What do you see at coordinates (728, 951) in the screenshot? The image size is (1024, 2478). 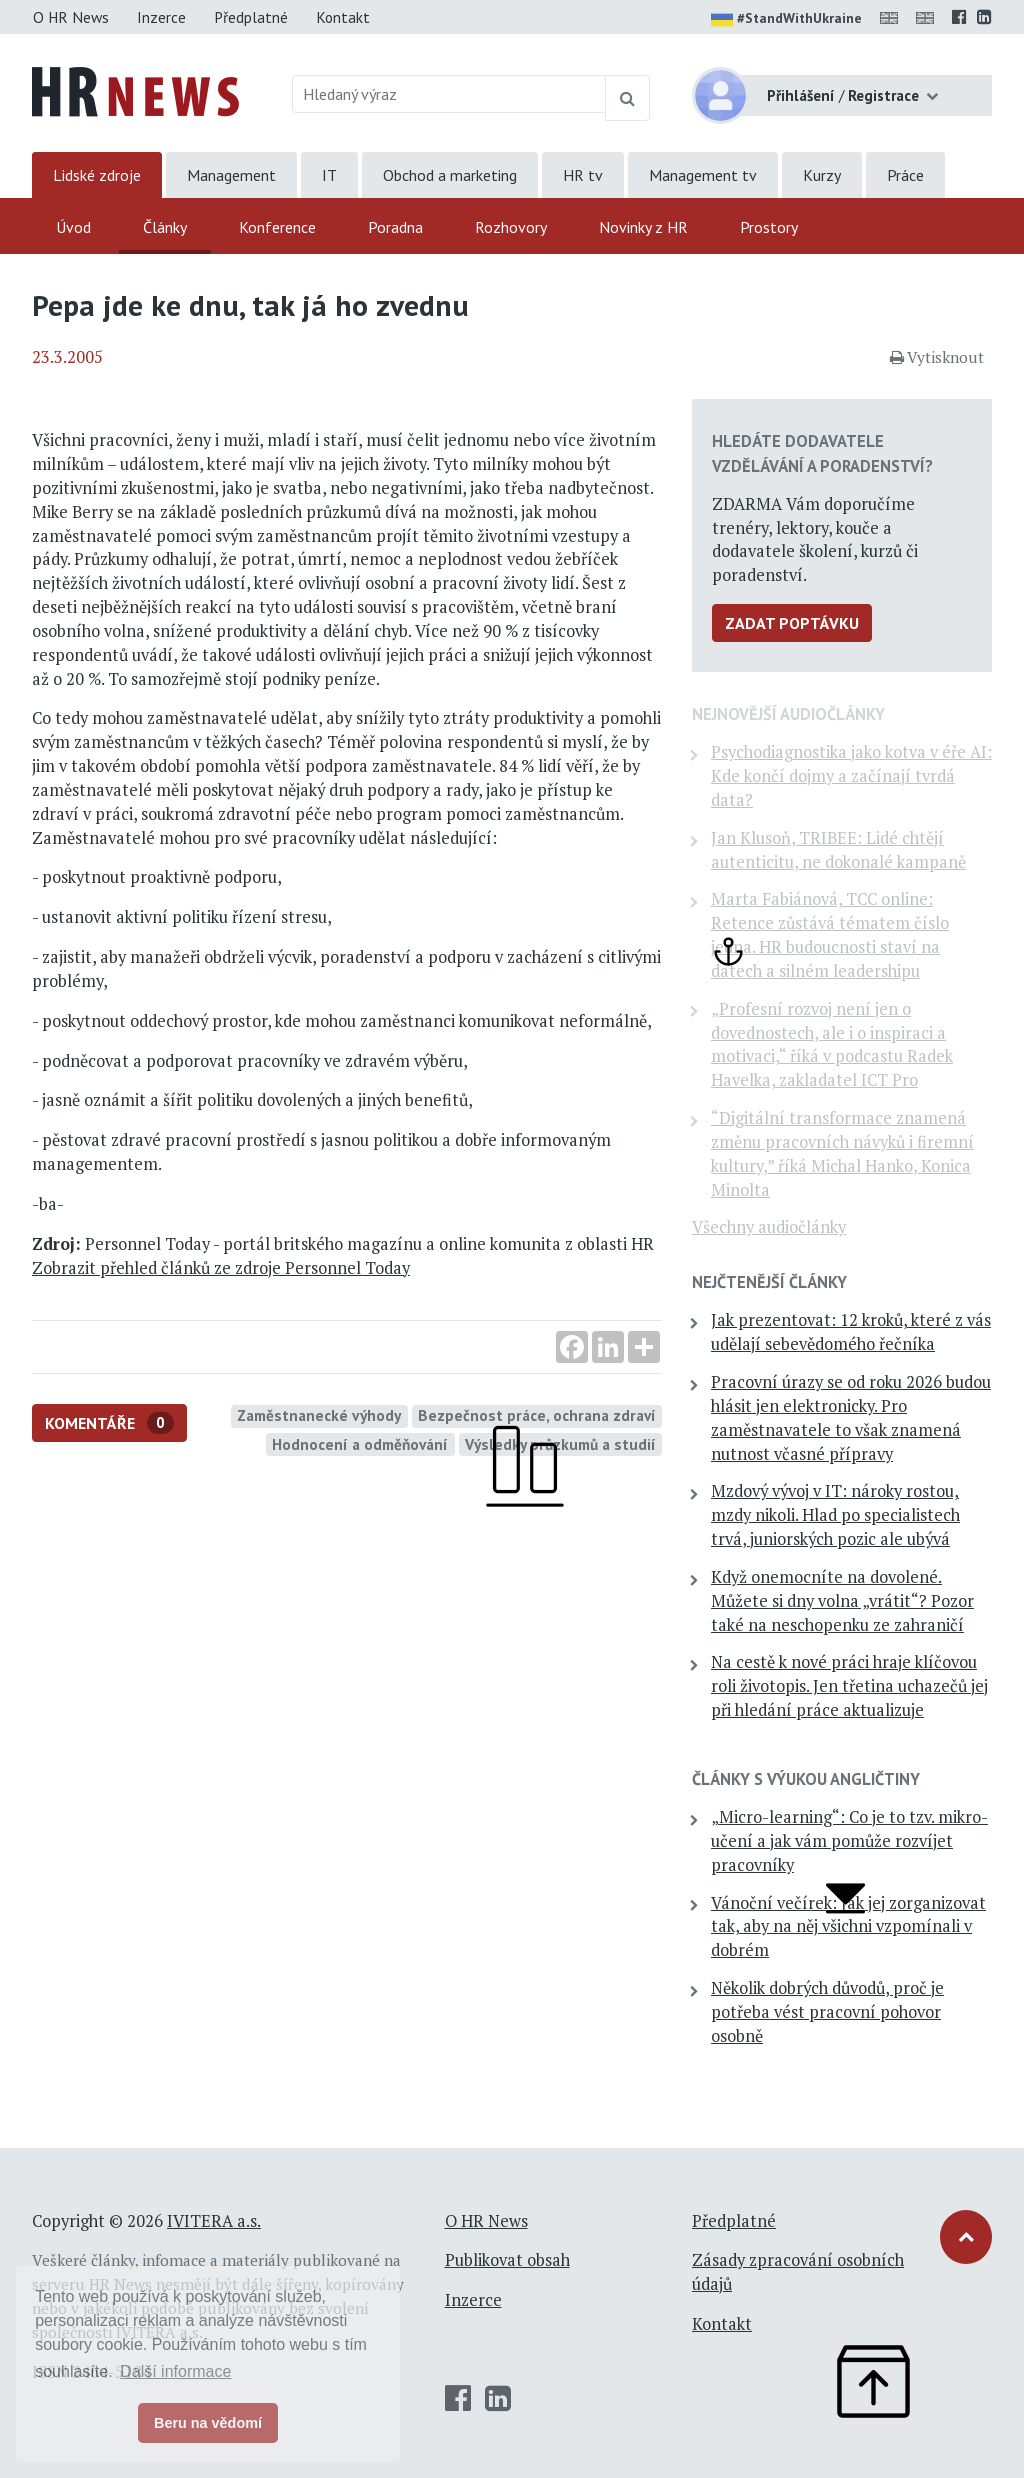 I see `anchor a component or element in place` at bounding box center [728, 951].